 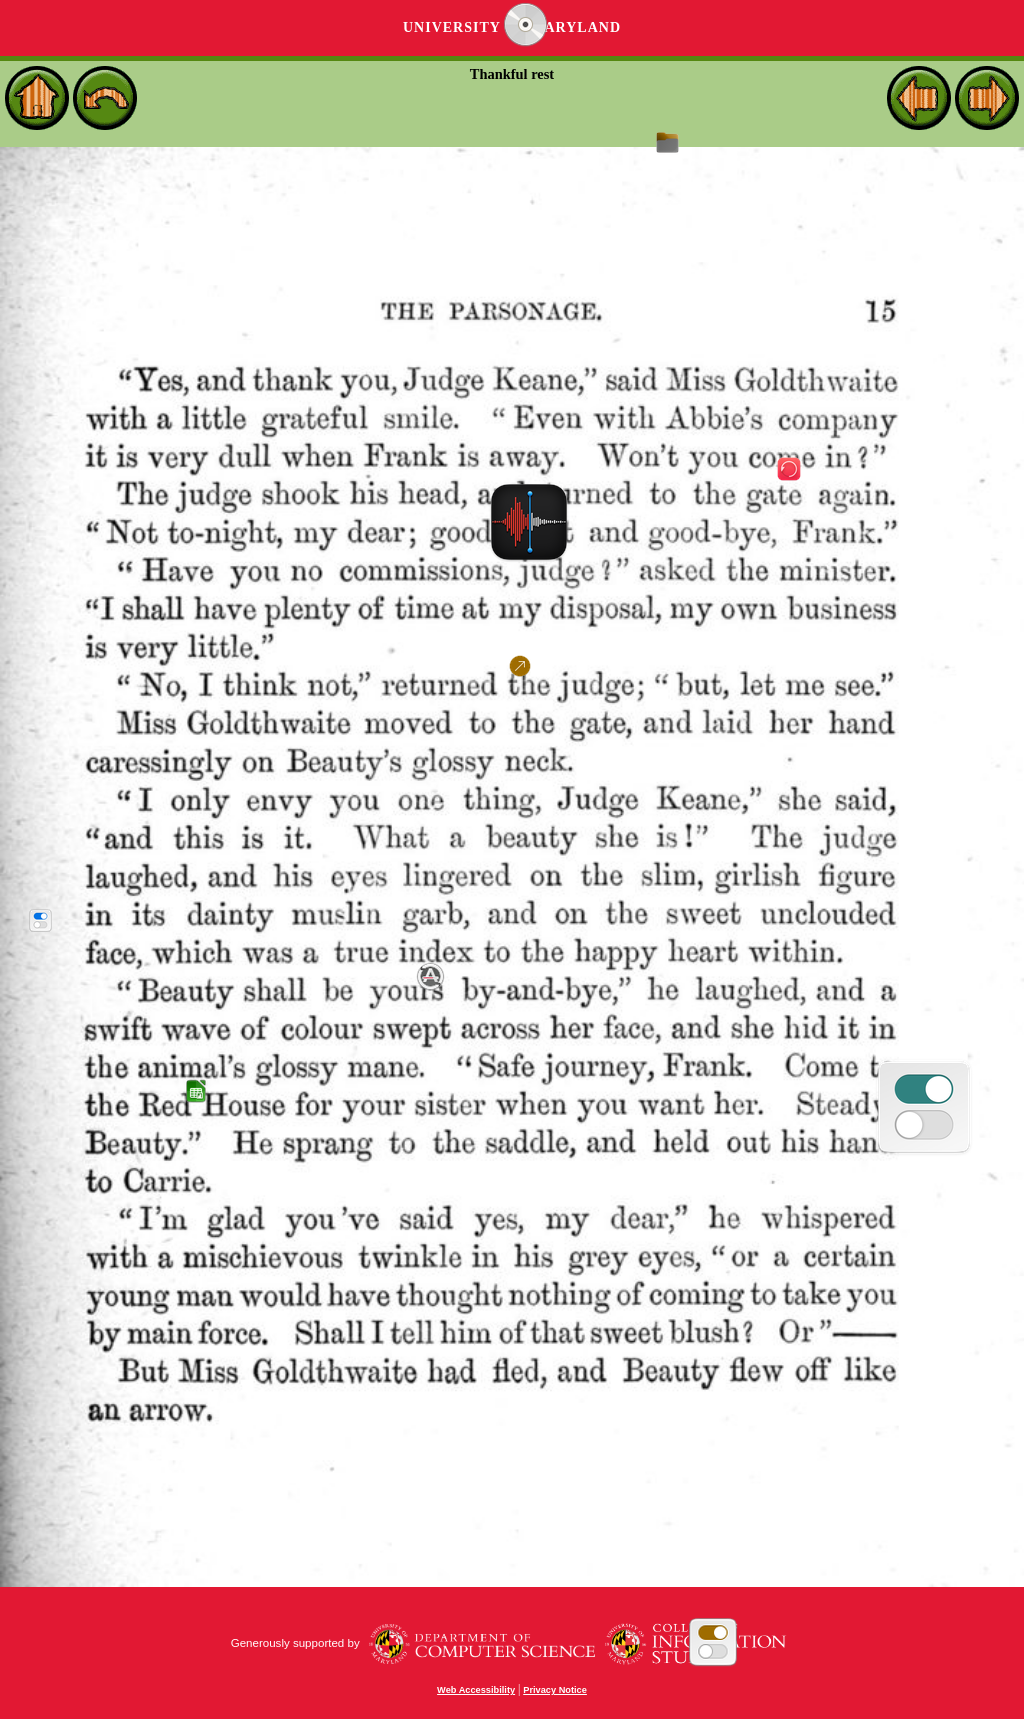 I want to click on open desktop preferences or settings, so click(x=40, y=920).